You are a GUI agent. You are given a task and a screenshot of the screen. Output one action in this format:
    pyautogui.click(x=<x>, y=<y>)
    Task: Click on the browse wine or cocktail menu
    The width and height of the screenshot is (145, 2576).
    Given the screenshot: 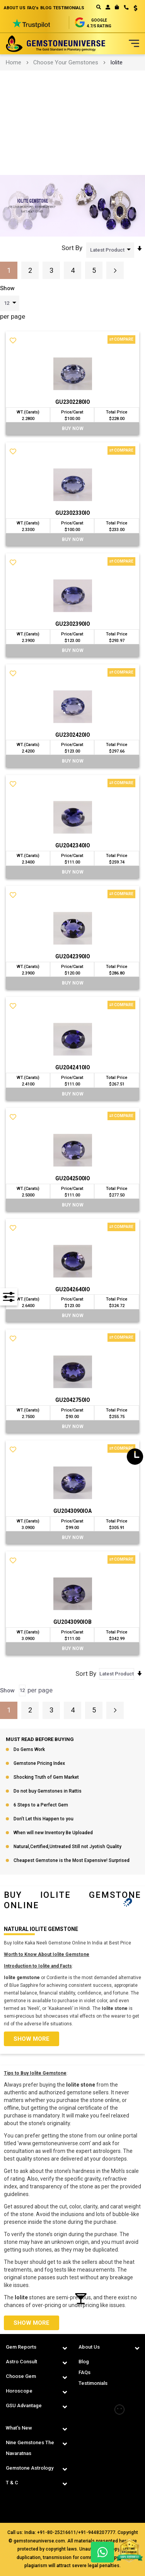 What is the action you would take?
    pyautogui.click(x=81, y=2299)
    